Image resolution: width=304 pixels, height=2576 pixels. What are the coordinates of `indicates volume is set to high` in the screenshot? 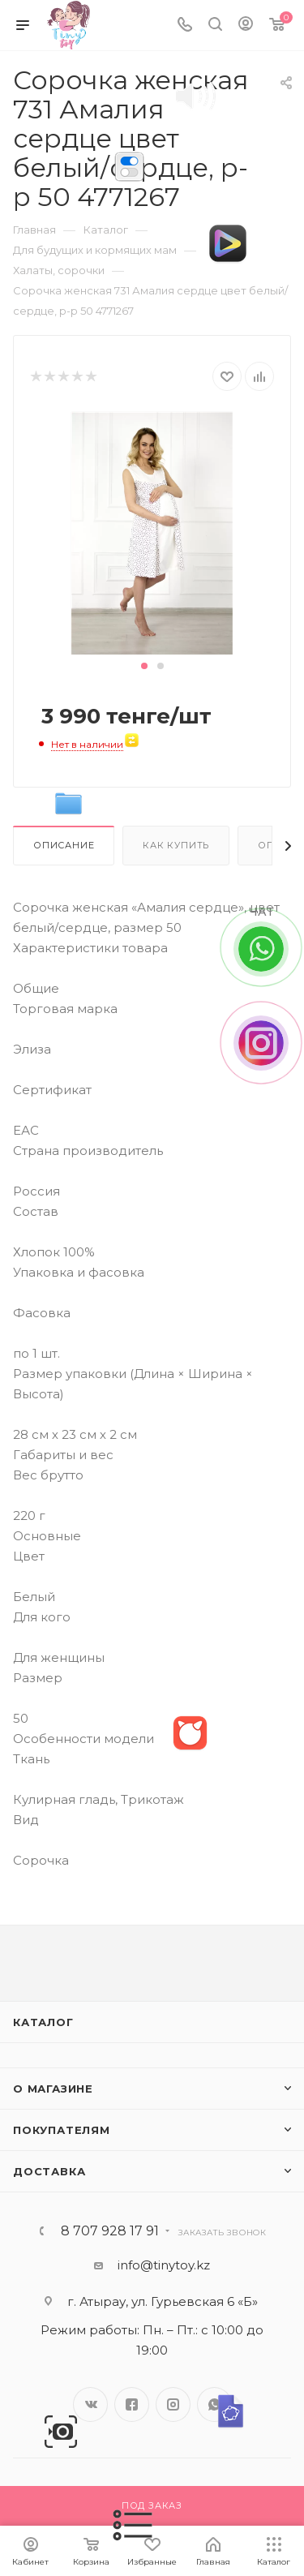 It's located at (195, 96).